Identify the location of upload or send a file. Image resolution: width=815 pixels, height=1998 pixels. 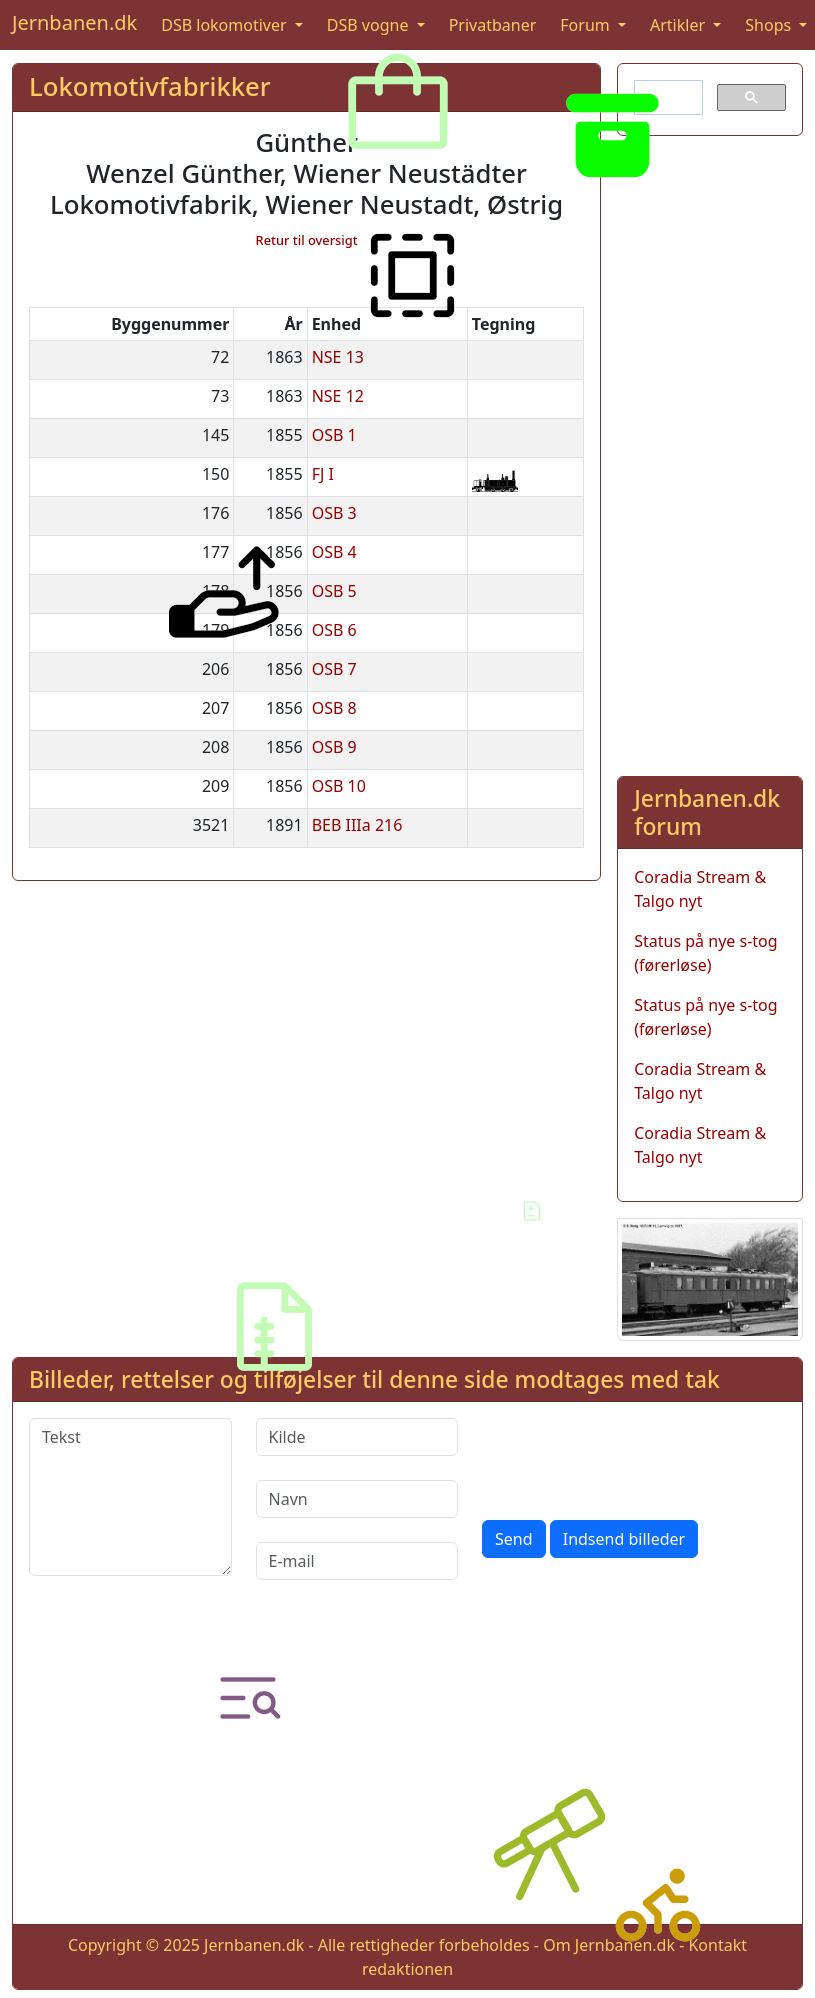
(227, 597).